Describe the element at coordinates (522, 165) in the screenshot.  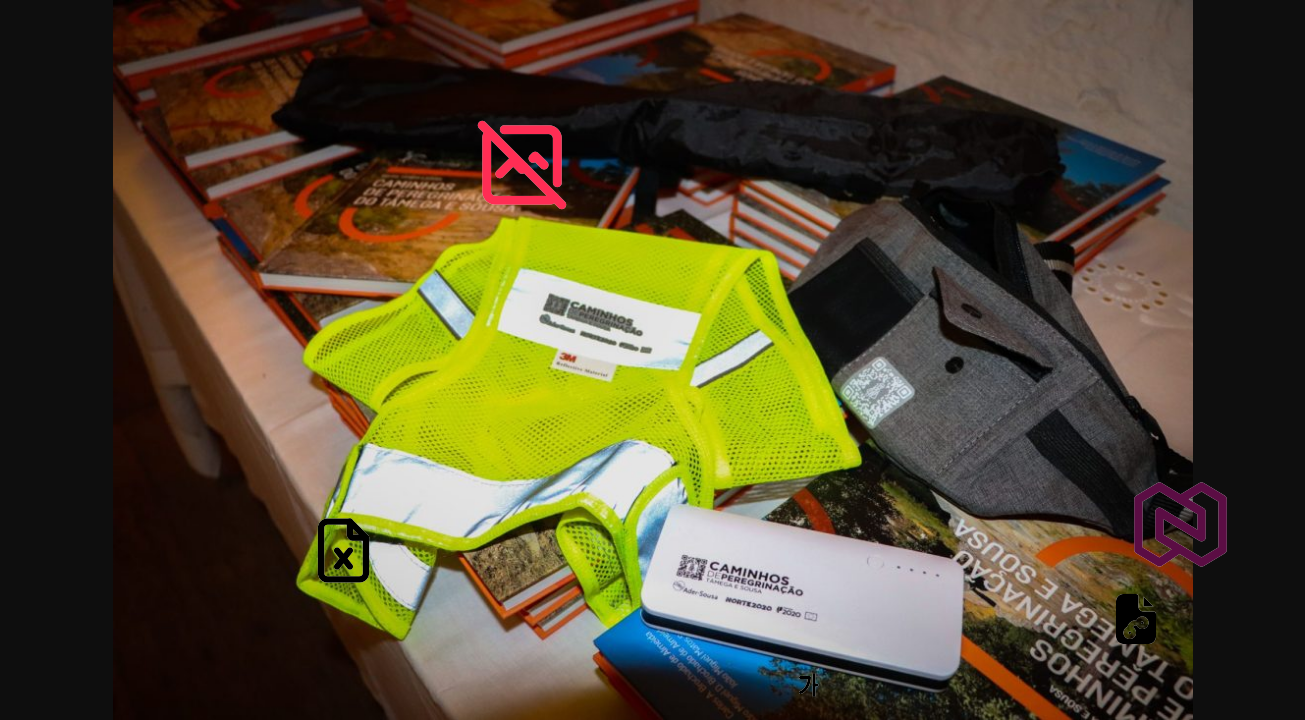
I see `disable graph or chart view` at that location.